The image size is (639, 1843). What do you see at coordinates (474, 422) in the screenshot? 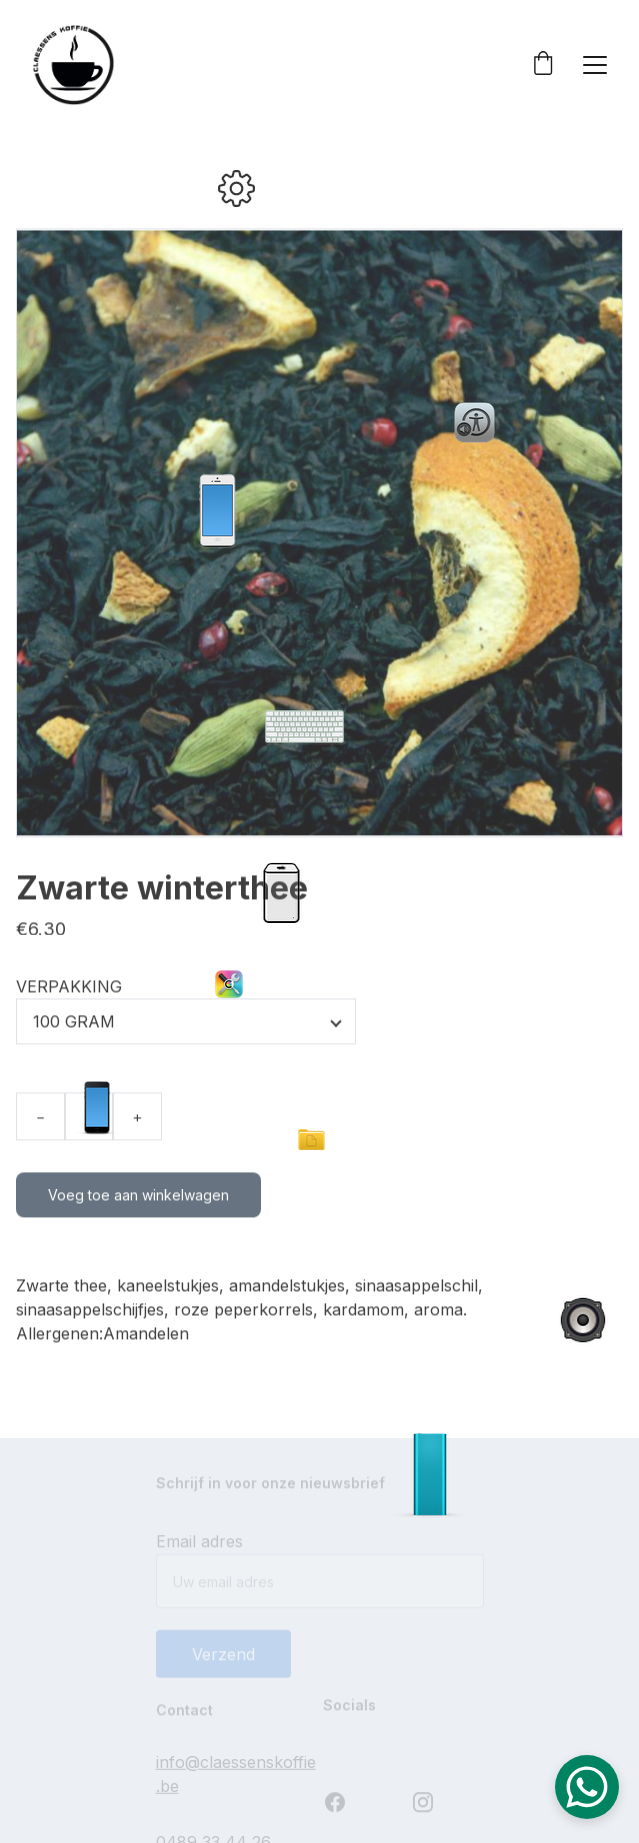
I see `enable voiceover screen reader accessibility` at bounding box center [474, 422].